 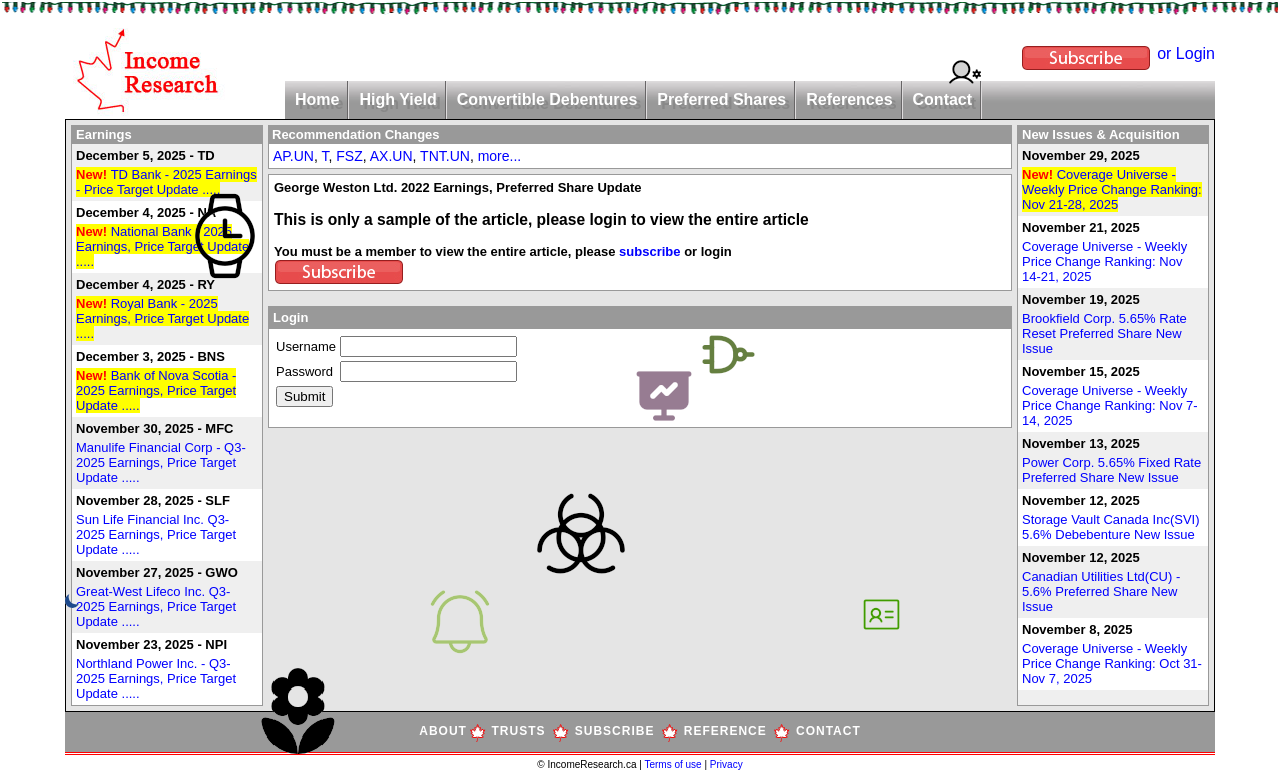 What do you see at coordinates (664, 396) in the screenshot?
I see `start a presentation or slideshow` at bounding box center [664, 396].